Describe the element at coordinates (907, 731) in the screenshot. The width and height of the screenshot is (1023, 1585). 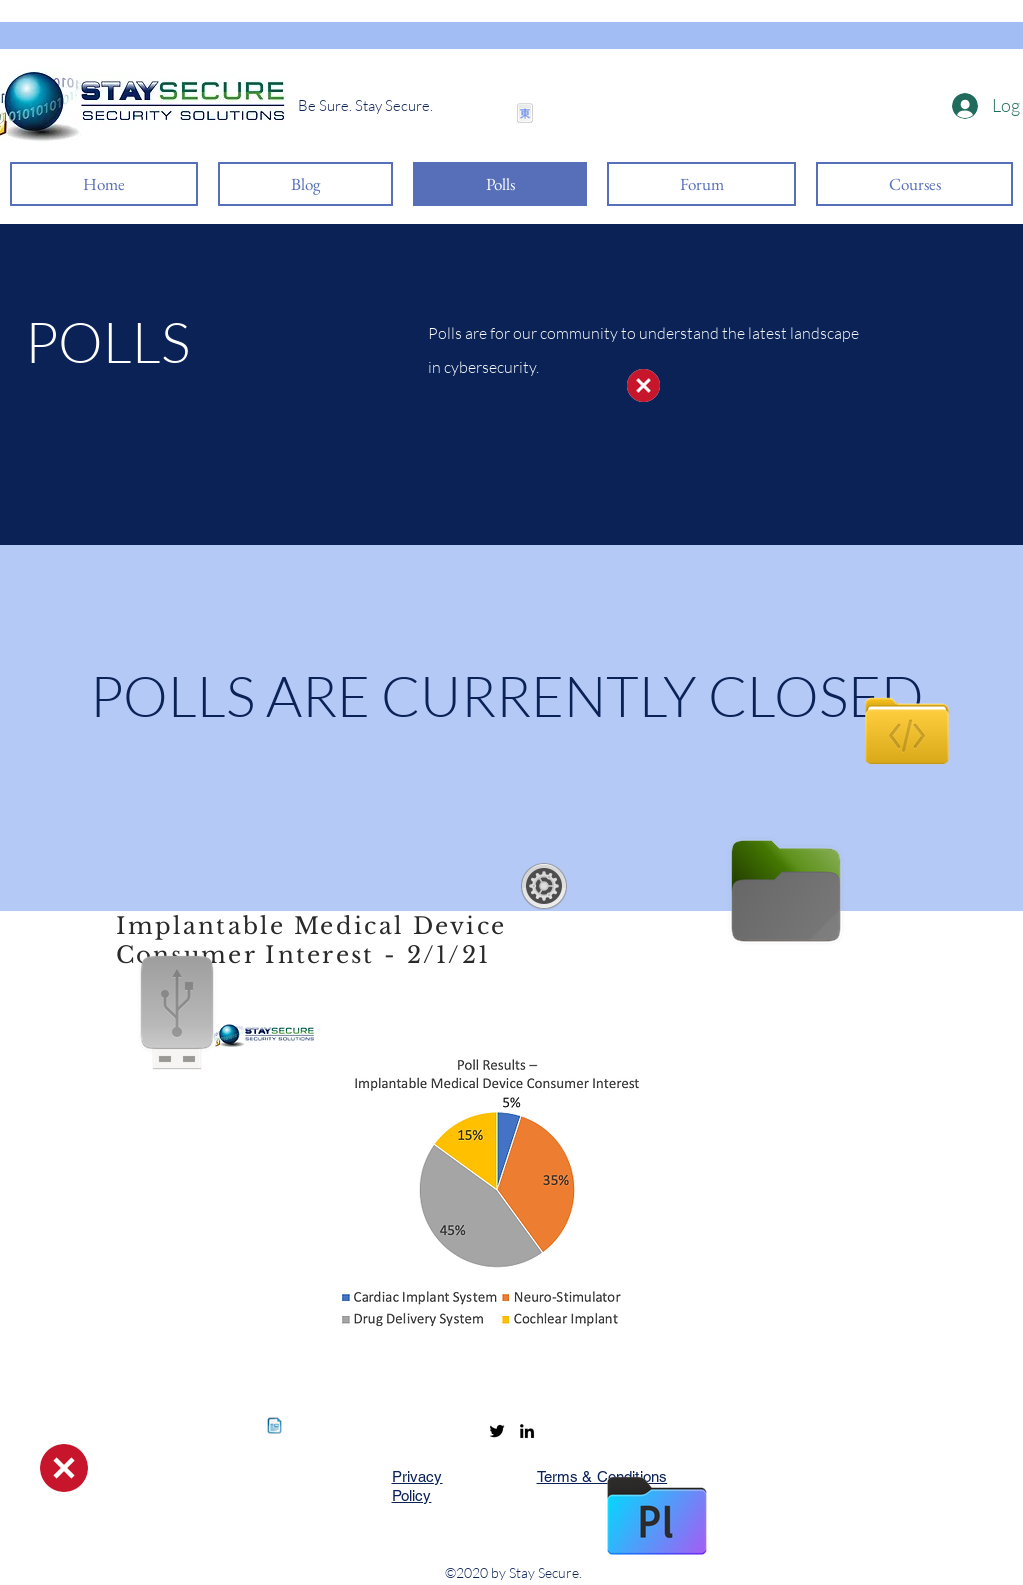
I see `open your code projects folder` at that location.